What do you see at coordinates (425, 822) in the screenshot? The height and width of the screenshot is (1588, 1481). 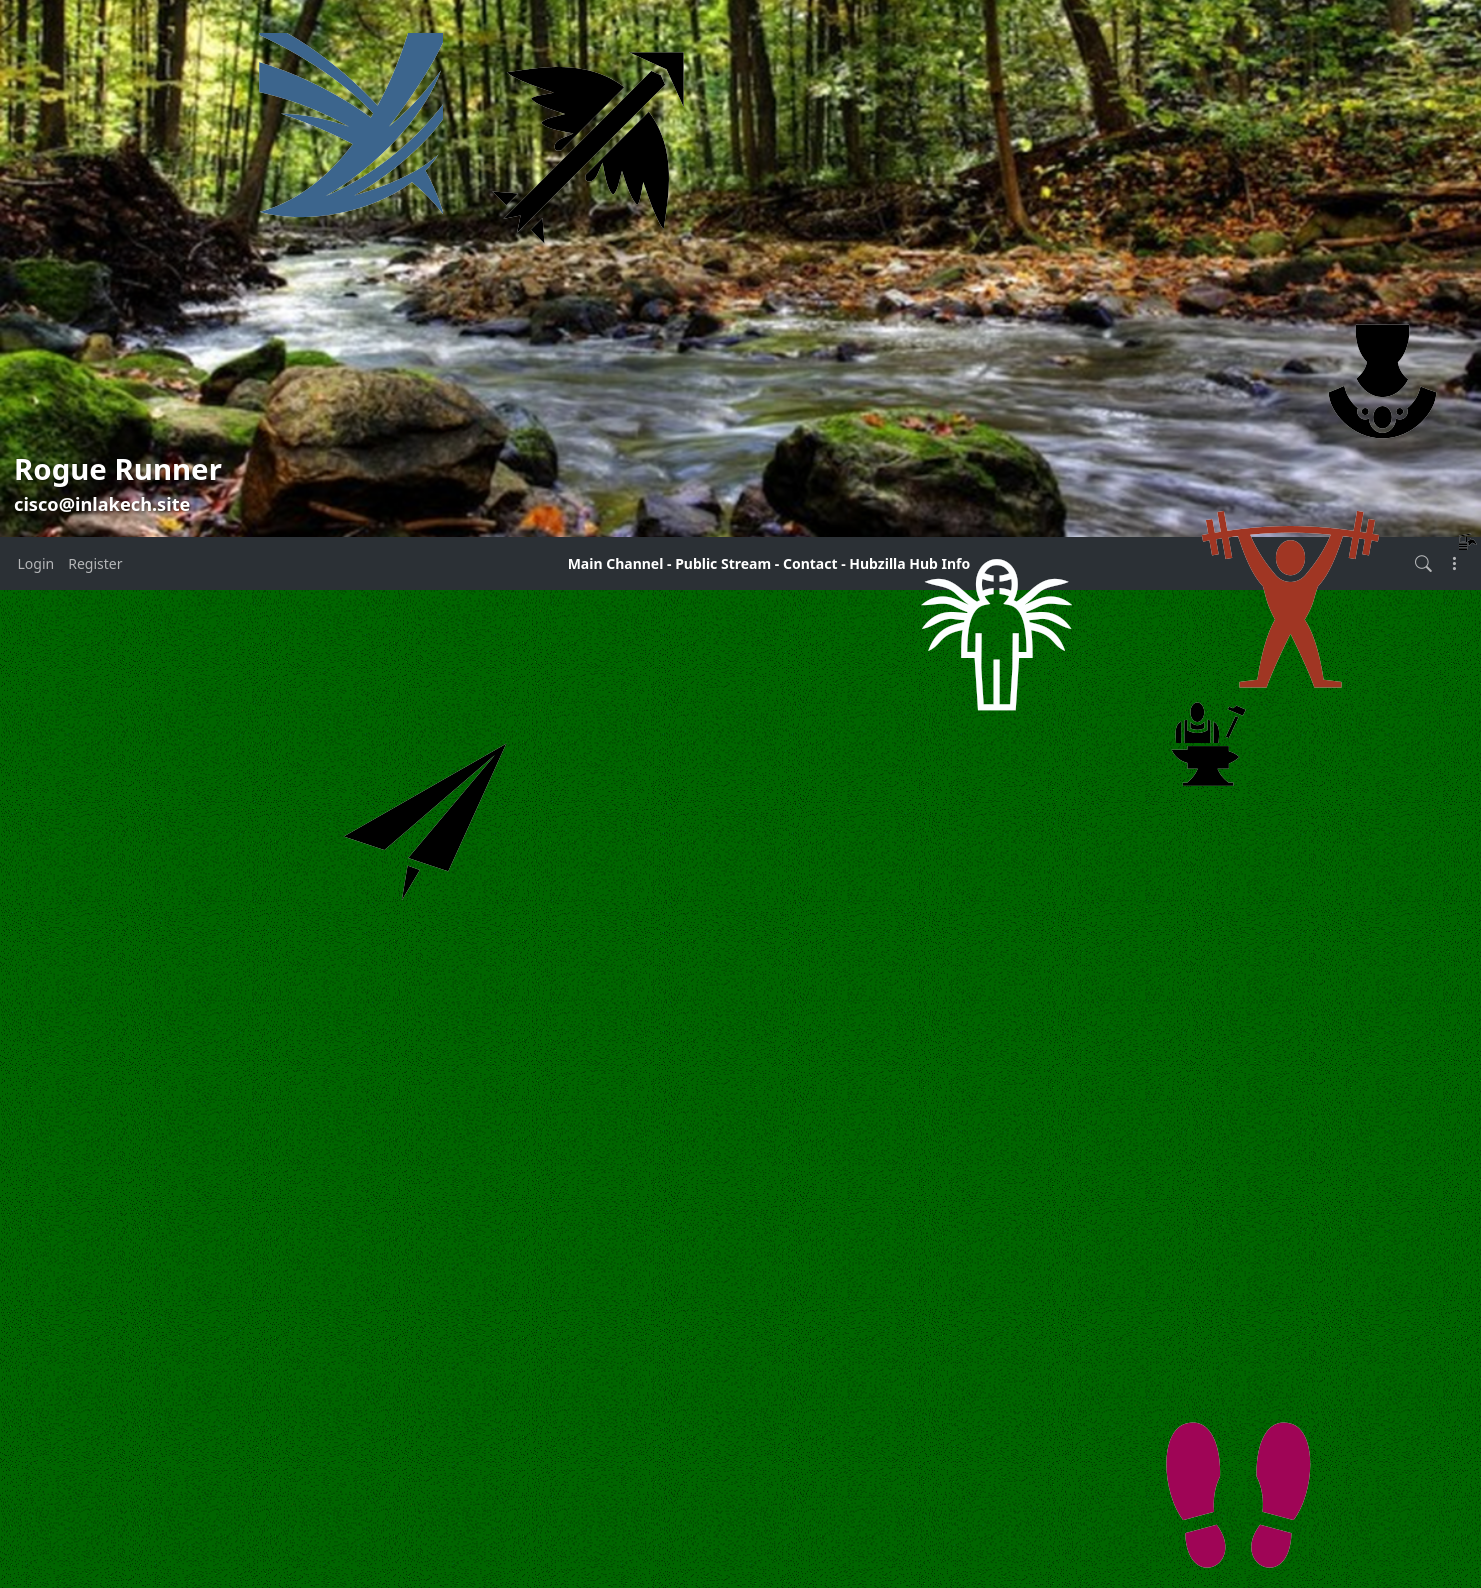 I see `send a message` at bounding box center [425, 822].